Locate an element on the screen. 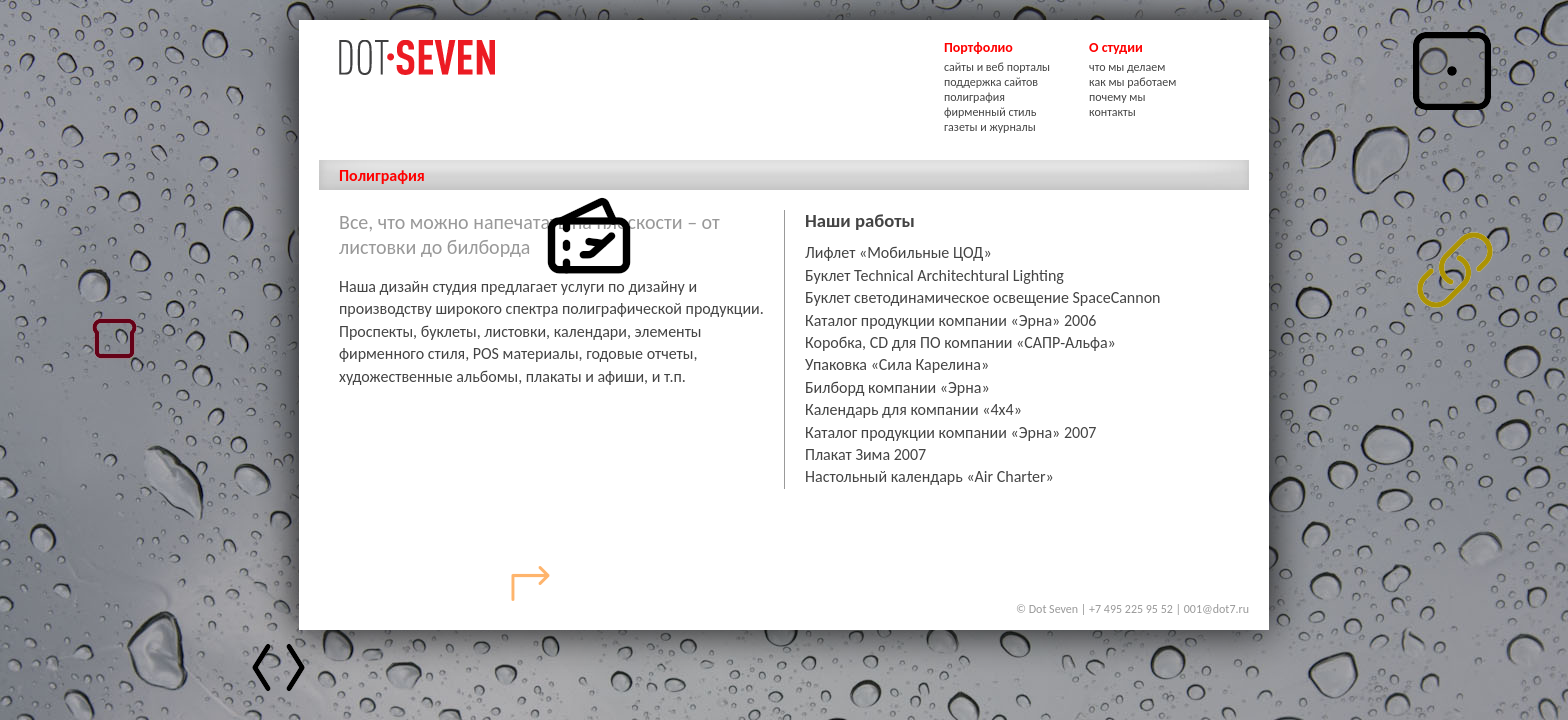 Image resolution: width=1568 pixels, height=720 pixels. copy or share a link is located at coordinates (1455, 270).